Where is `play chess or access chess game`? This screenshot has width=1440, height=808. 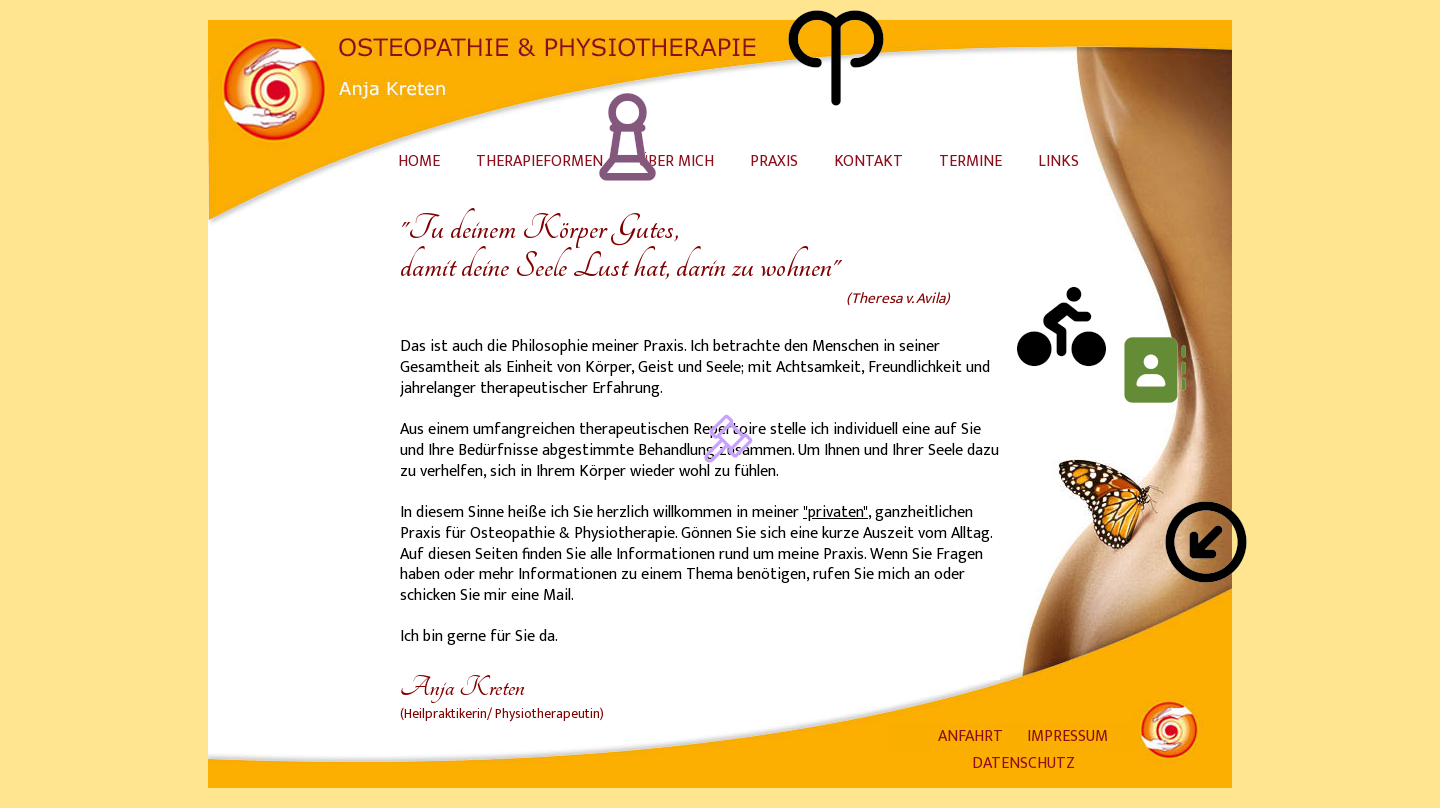
play chess or access chess game is located at coordinates (627, 139).